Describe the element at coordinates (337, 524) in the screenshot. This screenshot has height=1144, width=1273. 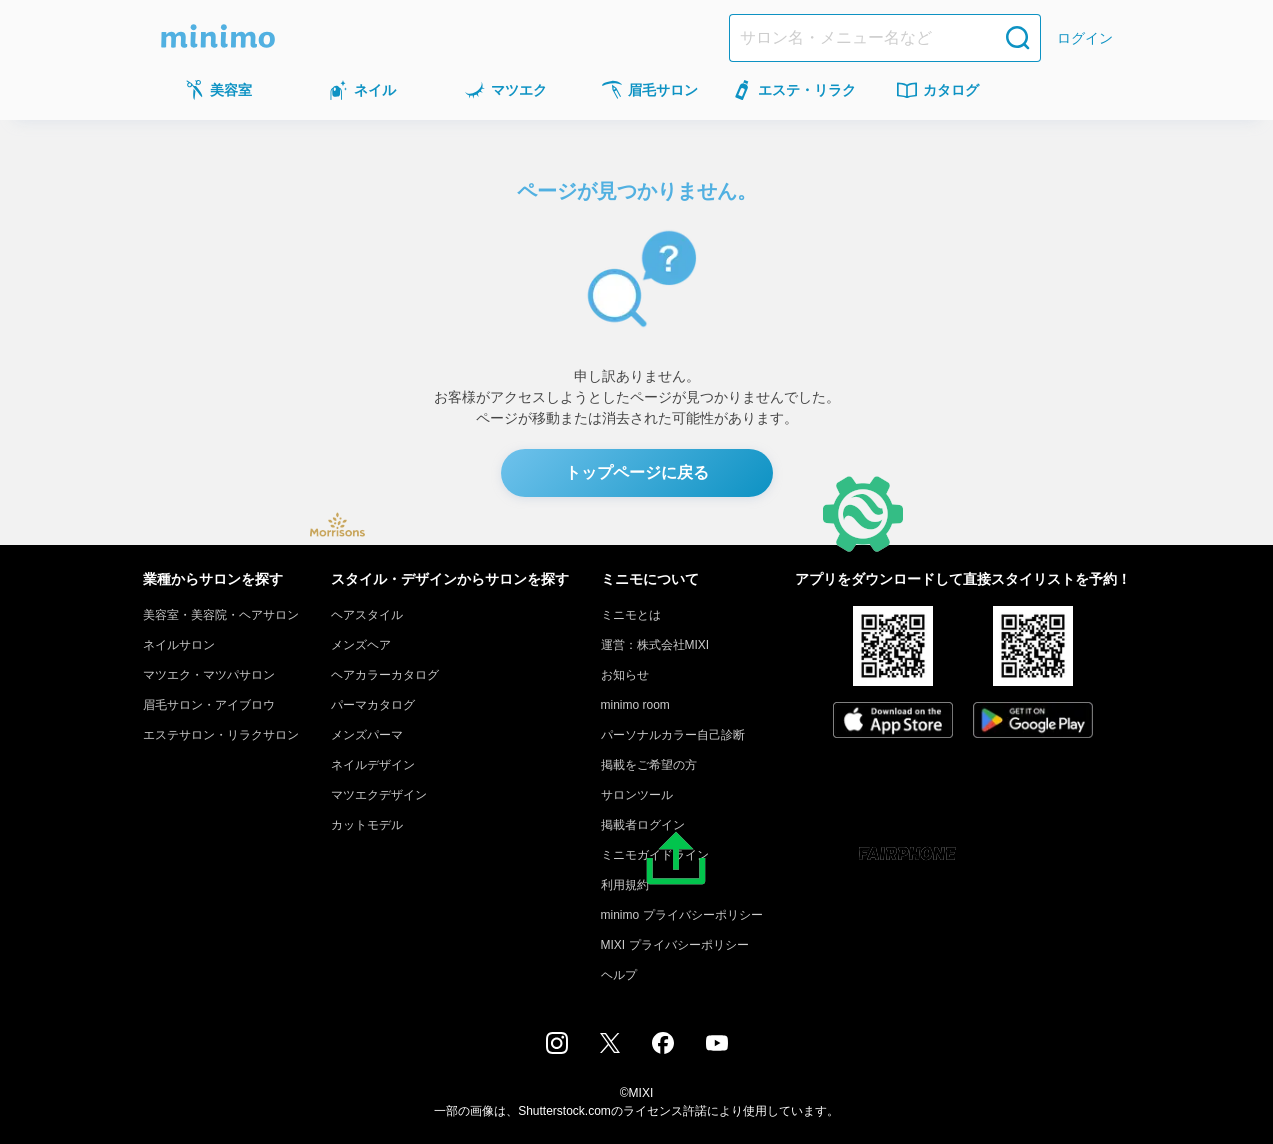
I see `morrisons supermarket app or website` at that location.